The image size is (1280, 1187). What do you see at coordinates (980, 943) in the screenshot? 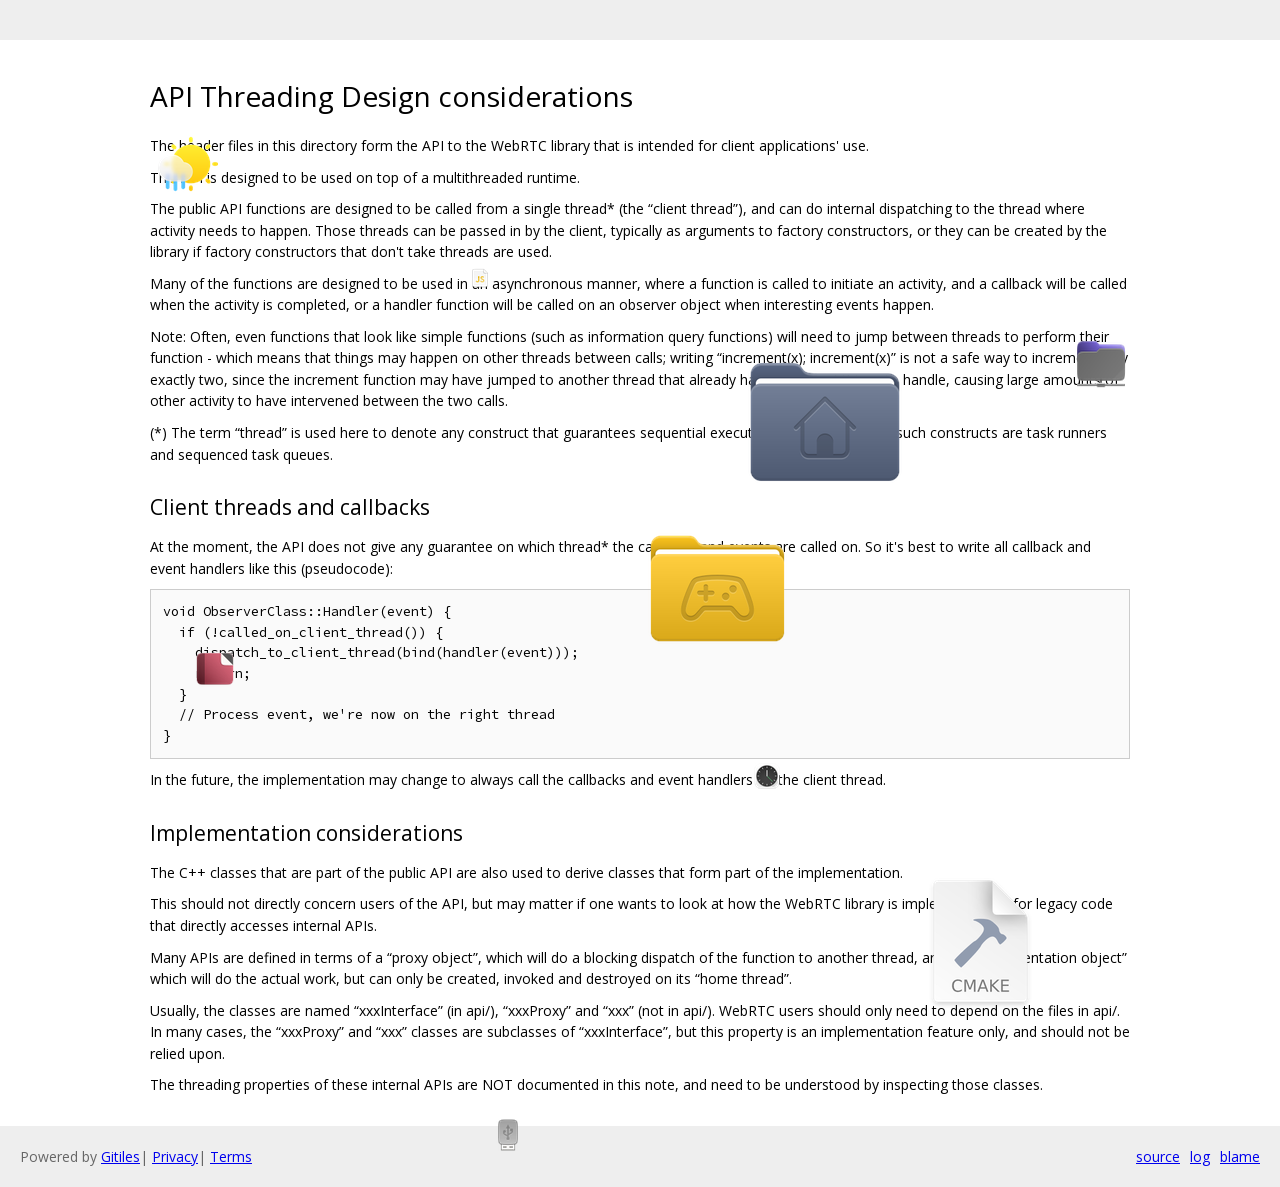
I see `a cmake configuration file` at bounding box center [980, 943].